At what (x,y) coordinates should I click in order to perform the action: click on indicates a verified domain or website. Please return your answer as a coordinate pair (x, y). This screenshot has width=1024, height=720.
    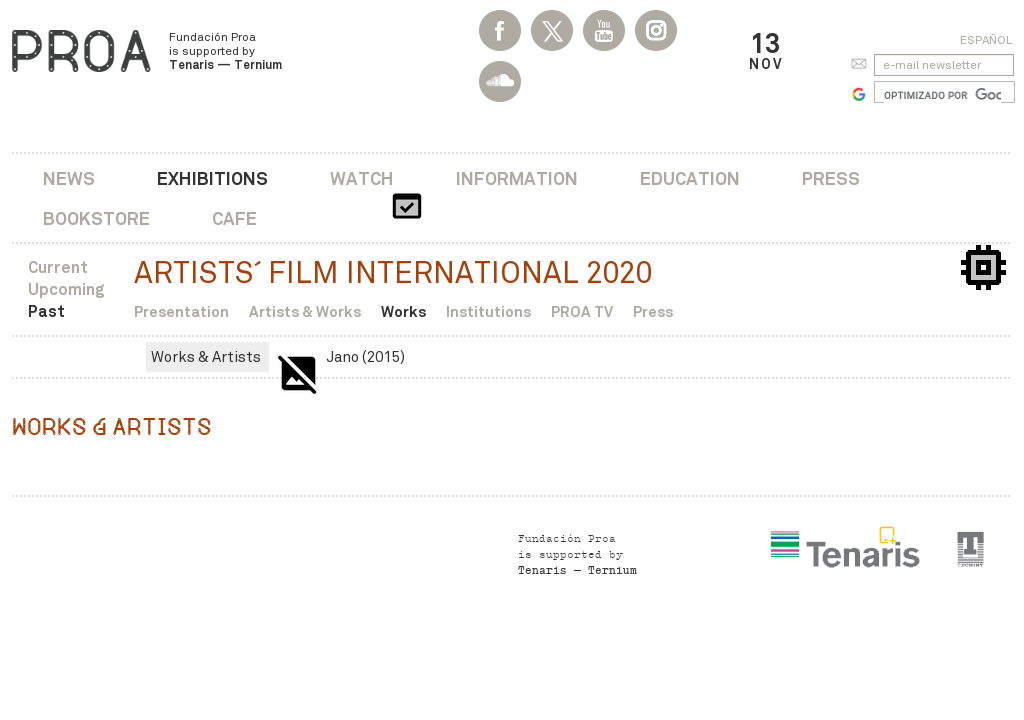
    Looking at the image, I should click on (407, 206).